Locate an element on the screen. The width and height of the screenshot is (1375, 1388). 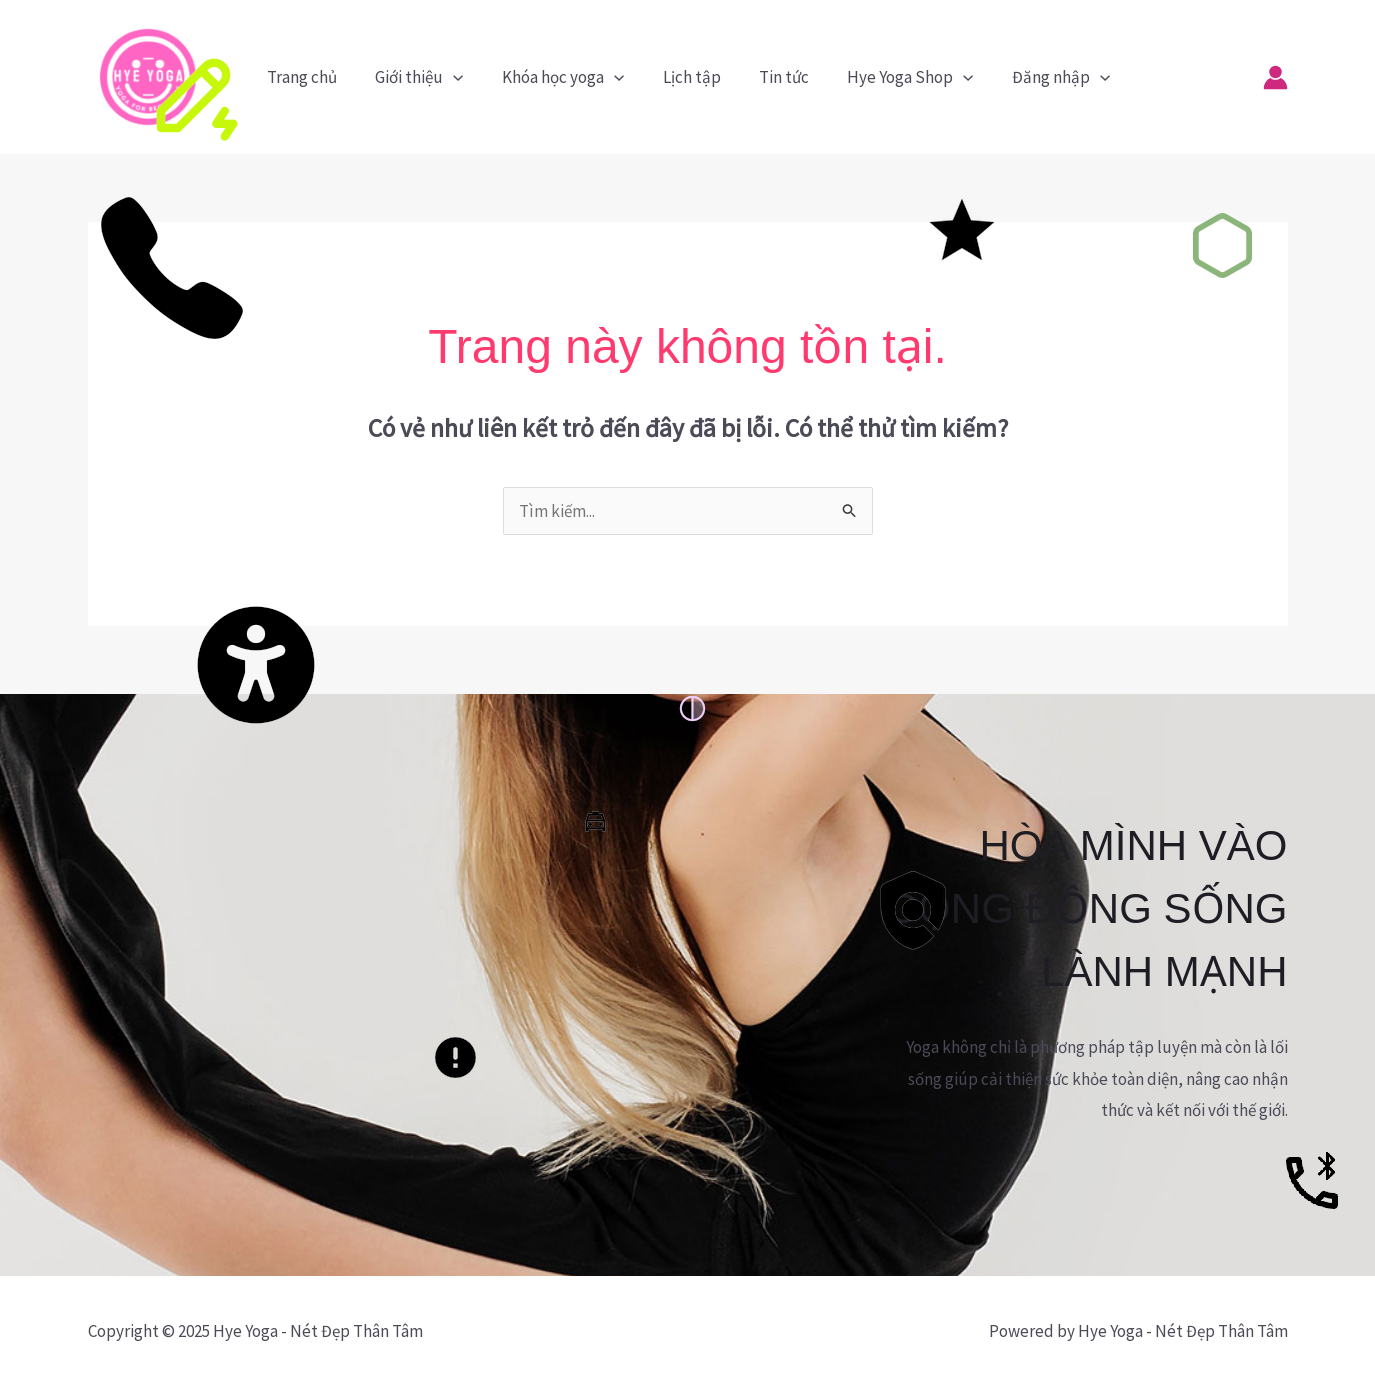
toggle between light and dark mode is located at coordinates (692, 708).